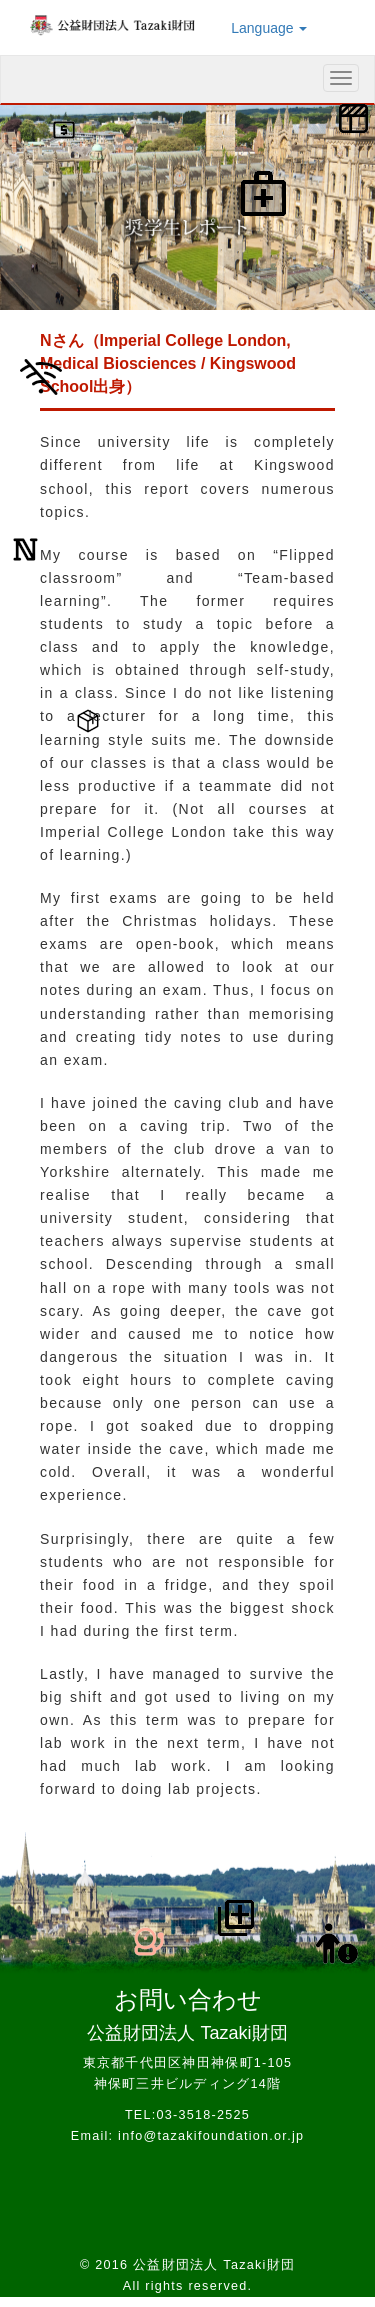 The width and height of the screenshot is (375, 2307). Describe the element at coordinates (236, 1918) in the screenshot. I see `add a new photo to your collection` at that location.